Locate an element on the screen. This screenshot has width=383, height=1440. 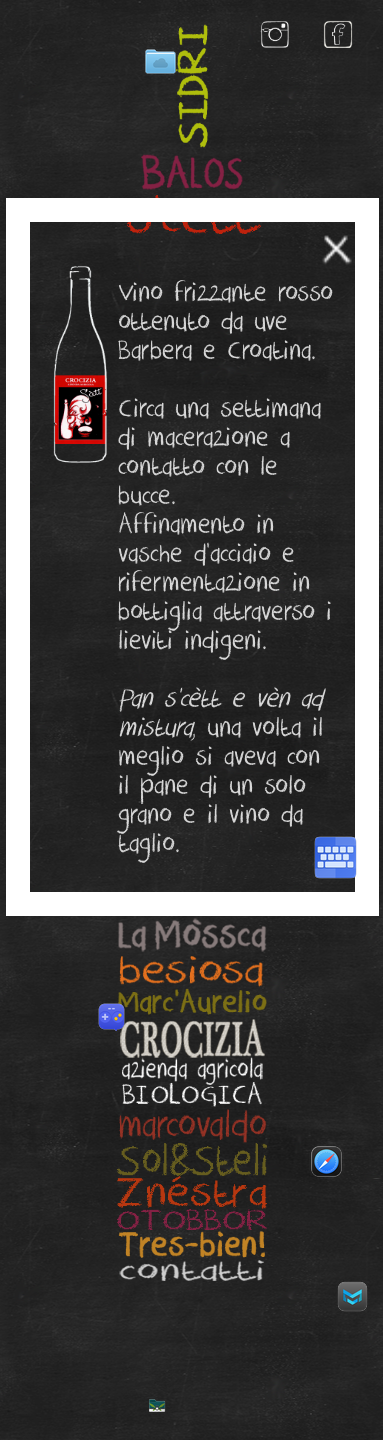
open folder containing pokémon park ball game files is located at coordinates (157, 1406).